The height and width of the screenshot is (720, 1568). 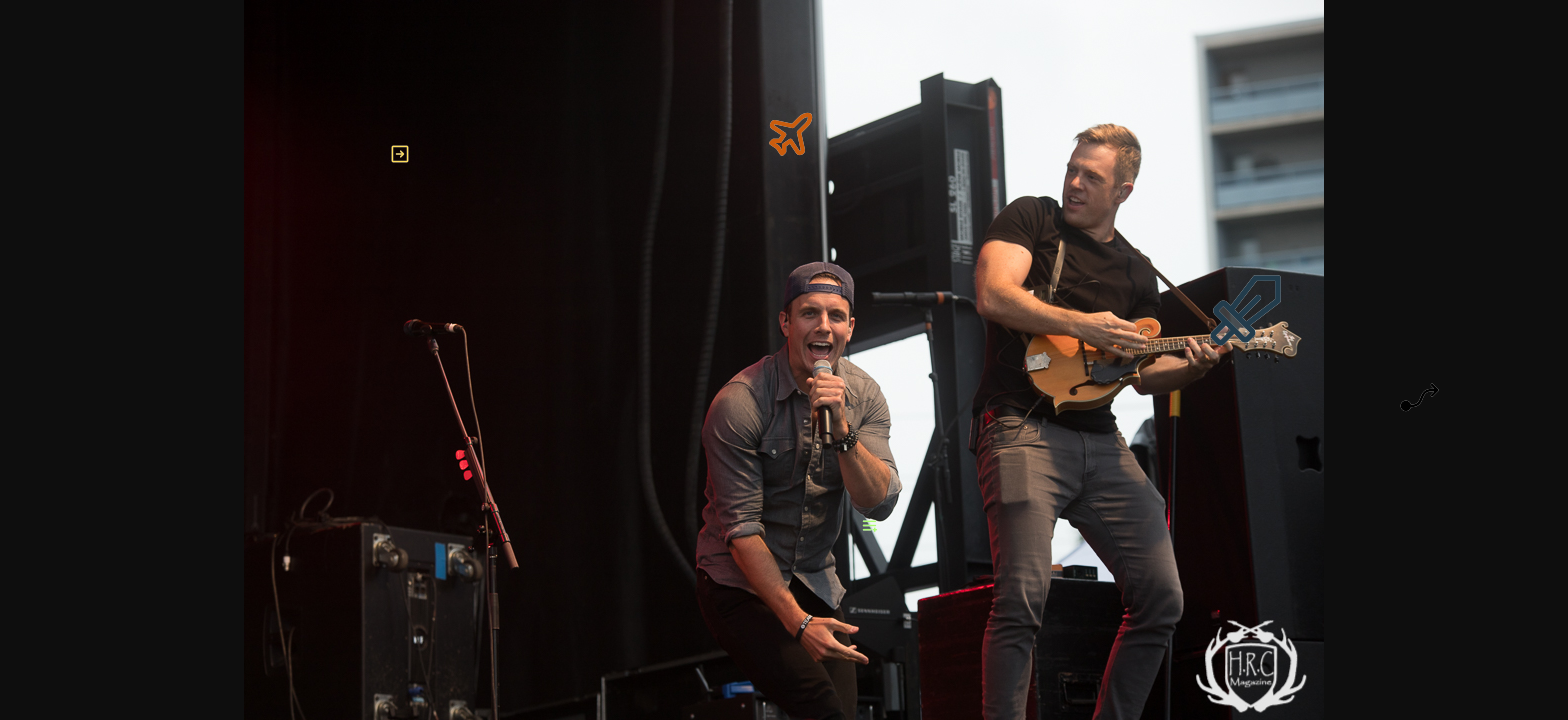 What do you see at coordinates (400, 154) in the screenshot?
I see `navigate to the next page or section` at bounding box center [400, 154].